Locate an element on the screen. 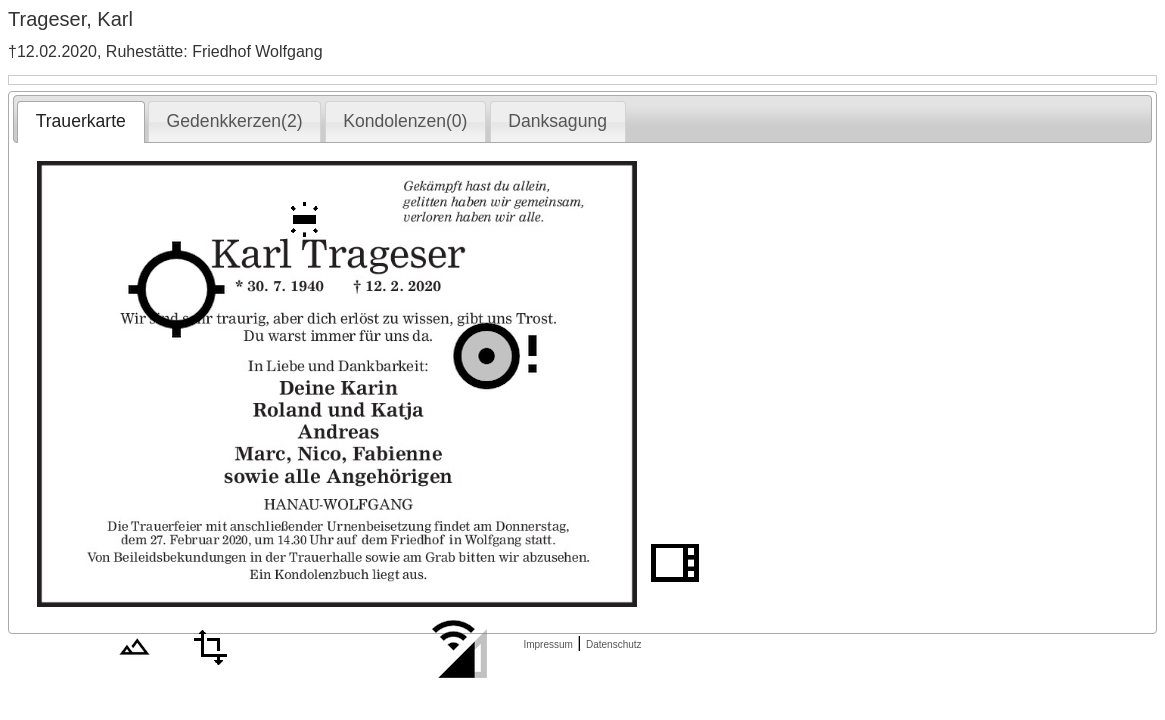 The width and height of the screenshot is (1165, 720). indicates storage disc is full is located at coordinates (495, 356).